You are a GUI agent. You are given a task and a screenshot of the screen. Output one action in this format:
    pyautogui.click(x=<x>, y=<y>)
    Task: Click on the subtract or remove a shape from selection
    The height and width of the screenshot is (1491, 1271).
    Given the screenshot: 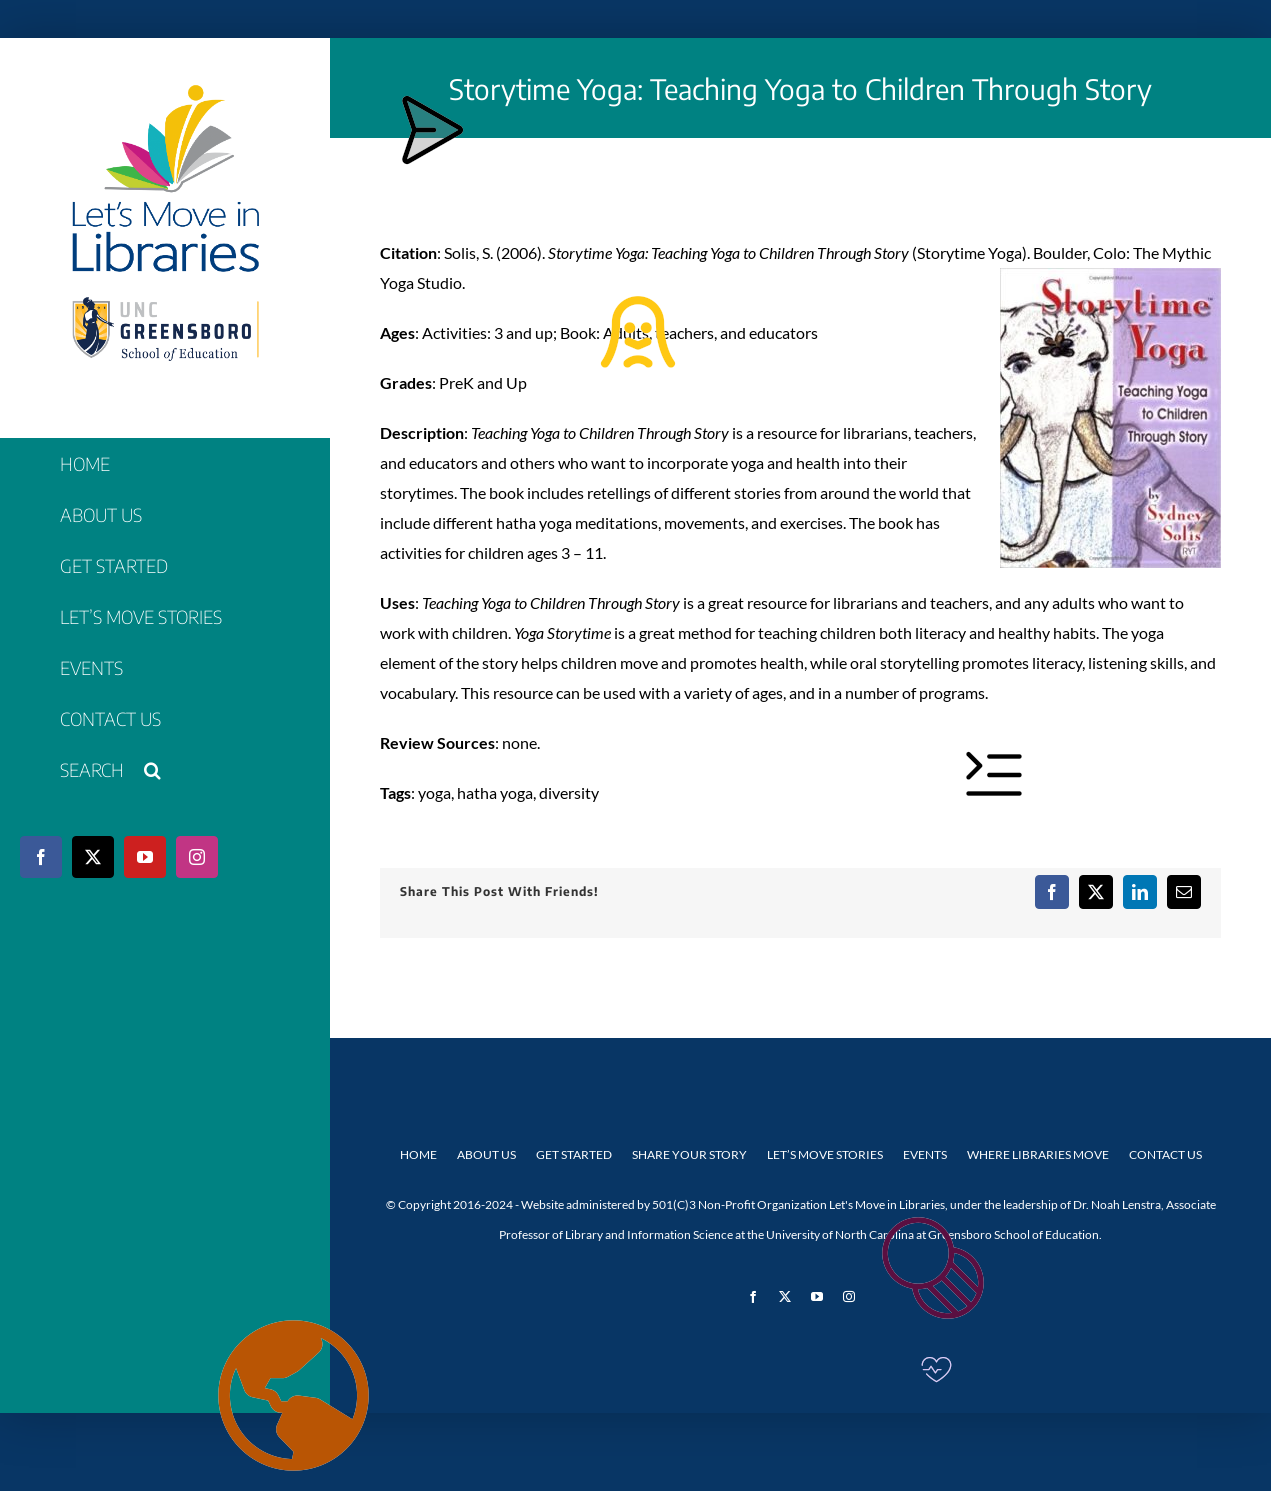 What is the action you would take?
    pyautogui.click(x=933, y=1268)
    